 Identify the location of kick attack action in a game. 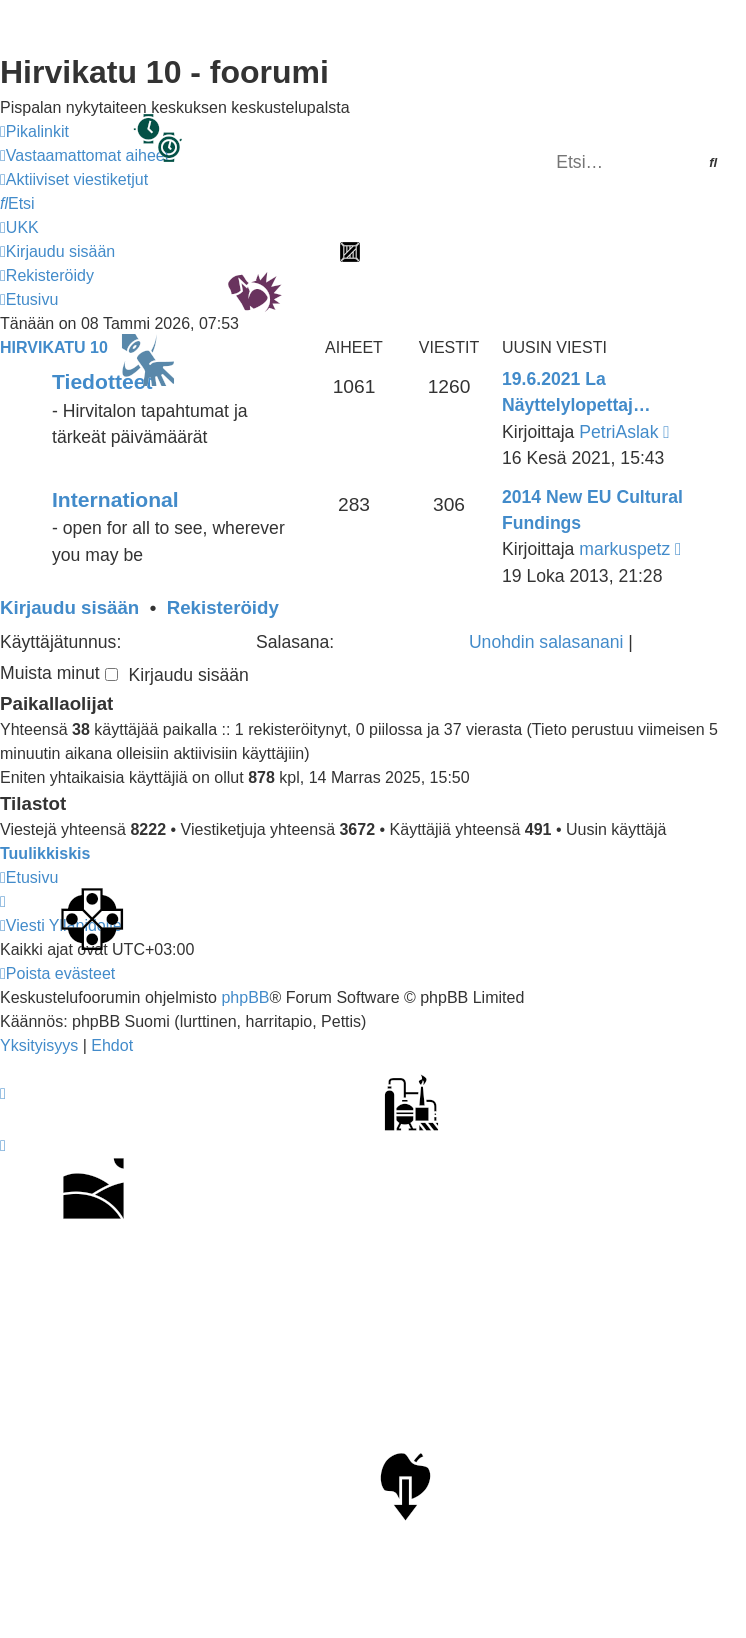
(255, 292).